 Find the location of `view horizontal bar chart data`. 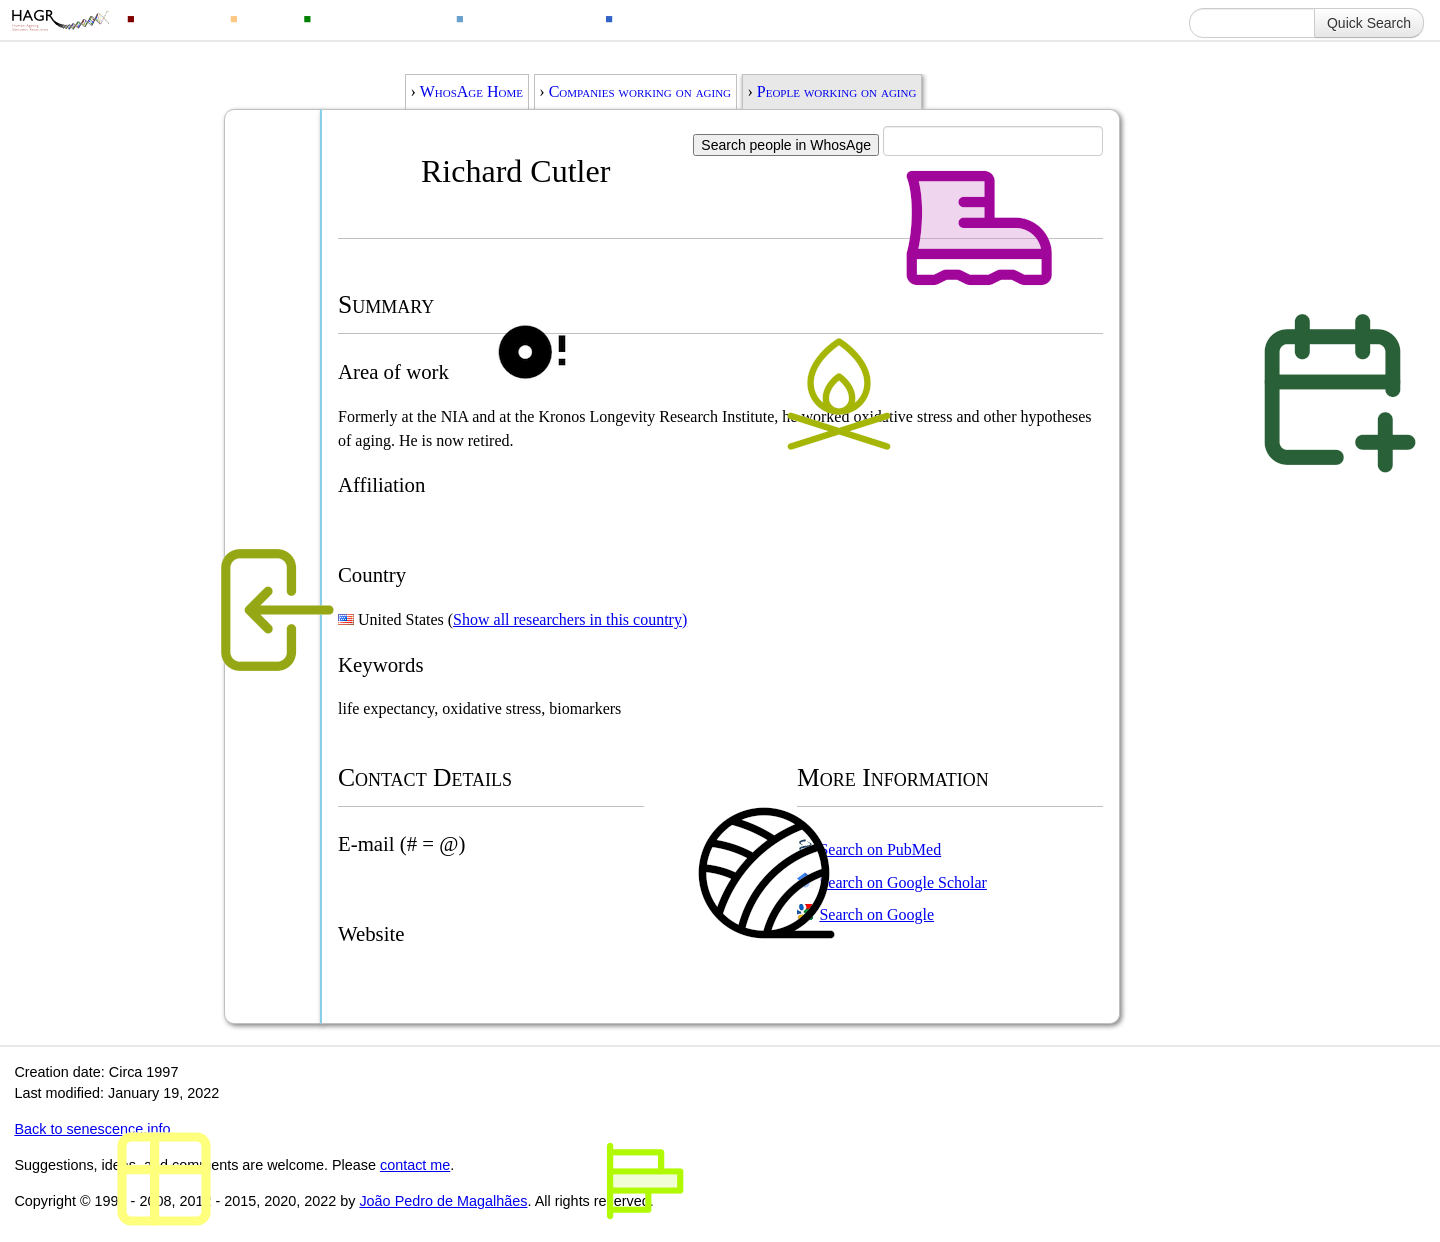

view horizontal bar chart data is located at coordinates (642, 1181).